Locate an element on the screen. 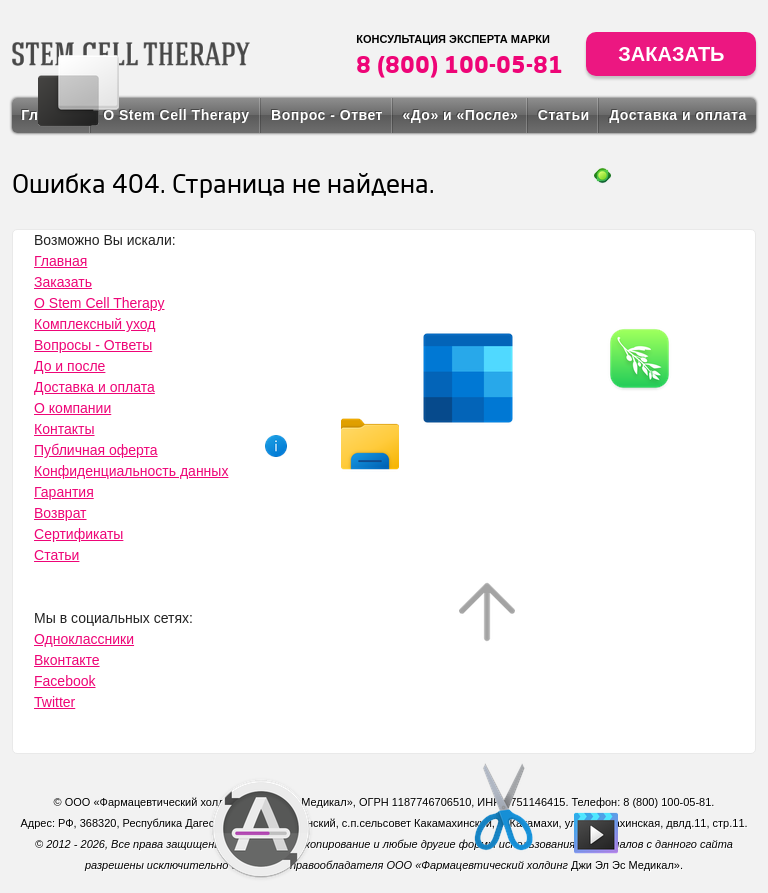  cut selected content to clipboard is located at coordinates (504, 806).